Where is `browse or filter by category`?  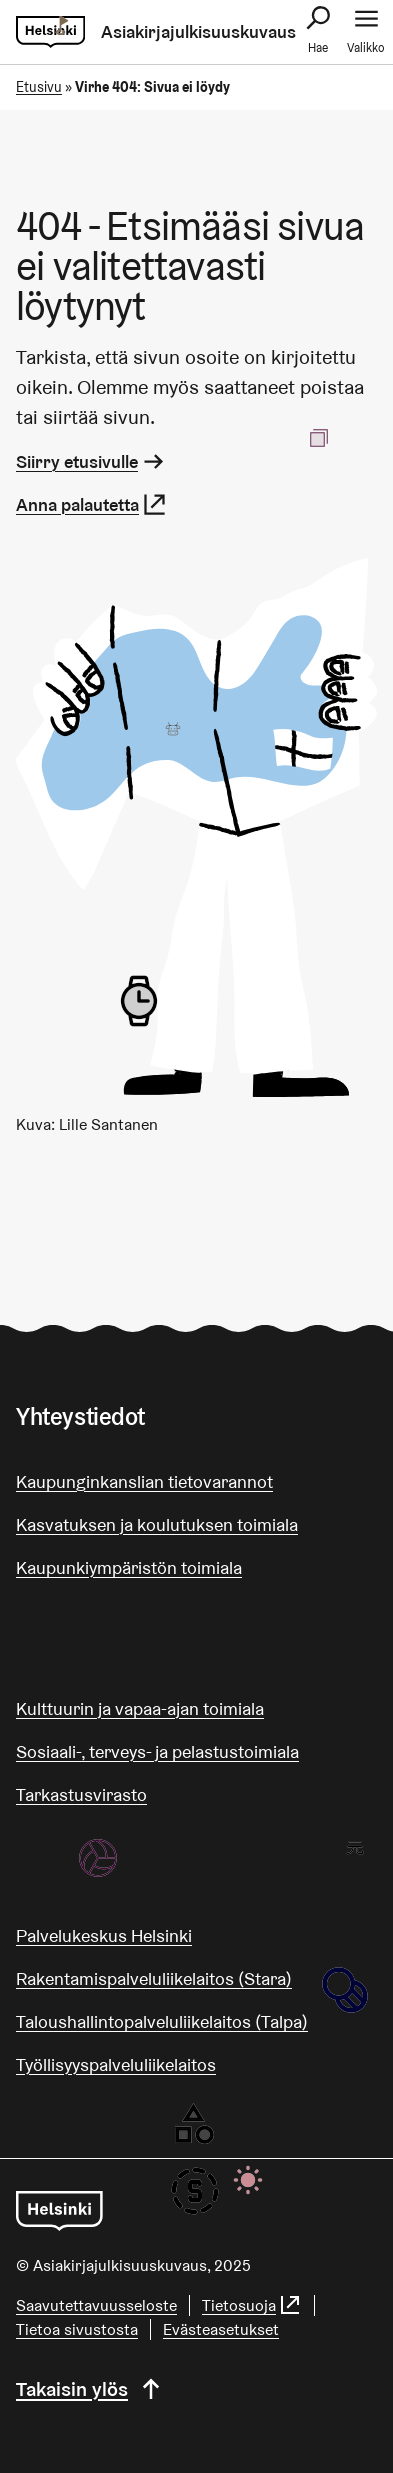 browse or filter by category is located at coordinates (193, 2123).